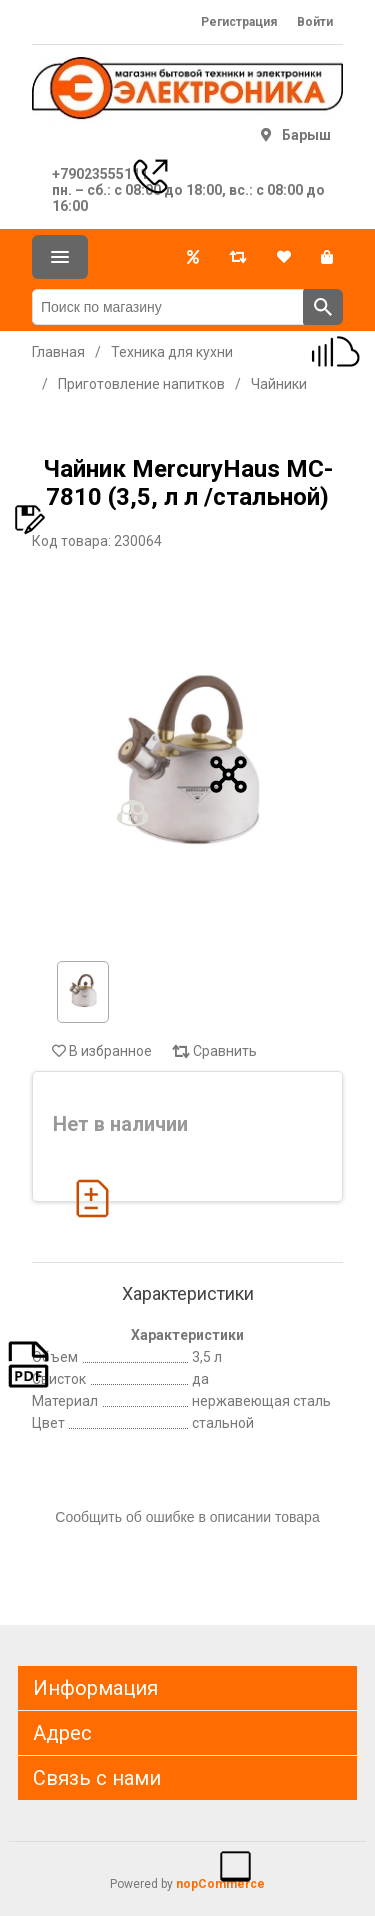 This screenshot has height=1916, width=375. Describe the element at coordinates (132, 813) in the screenshot. I see `access github copilot ai assistant` at that location.